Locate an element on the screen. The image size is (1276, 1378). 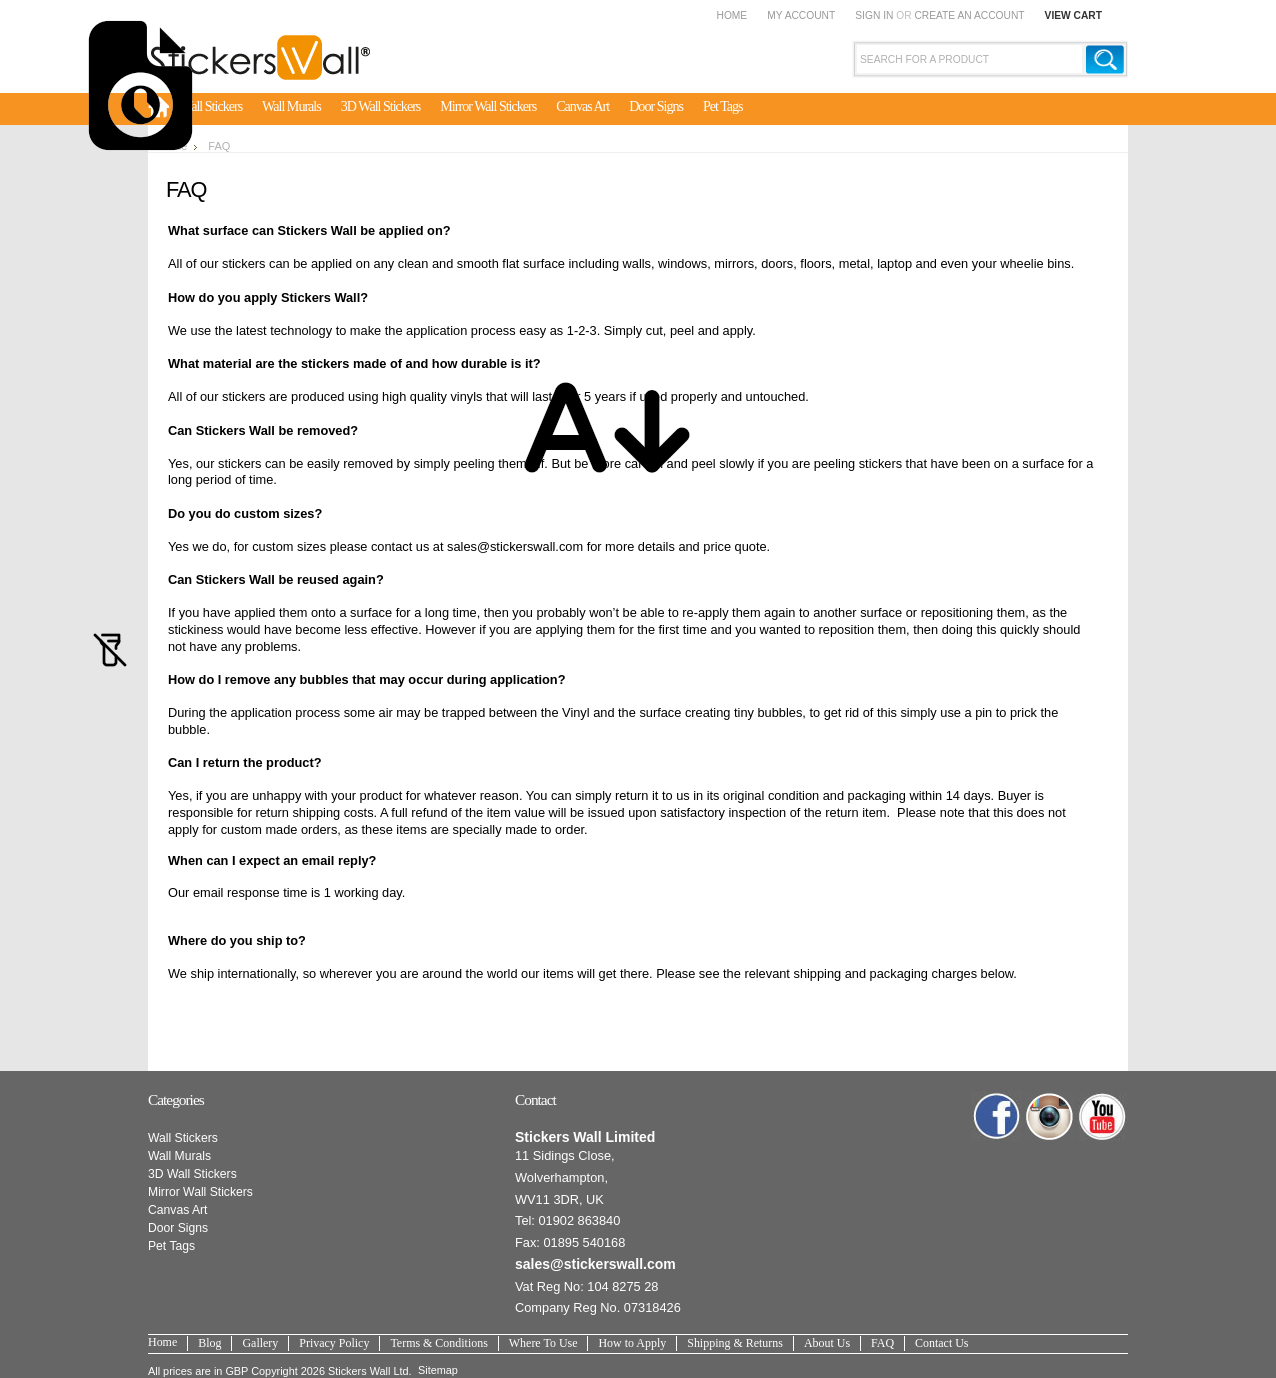
flashlight is currently off is located at coordinates (110, 650).